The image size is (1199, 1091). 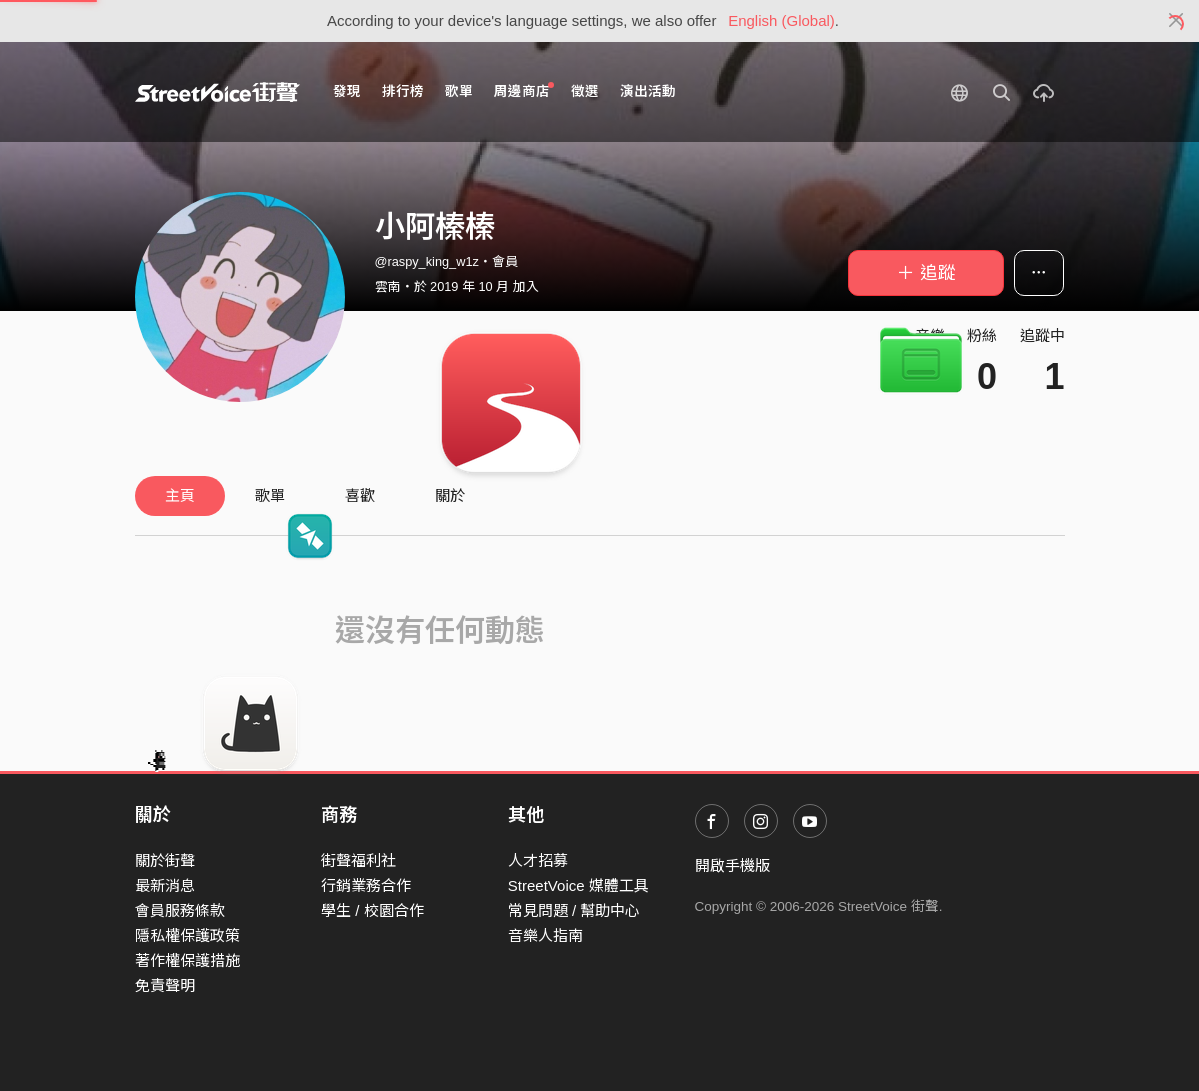 I want to click on open tutanota secure email app, so click(x=511, y=403).